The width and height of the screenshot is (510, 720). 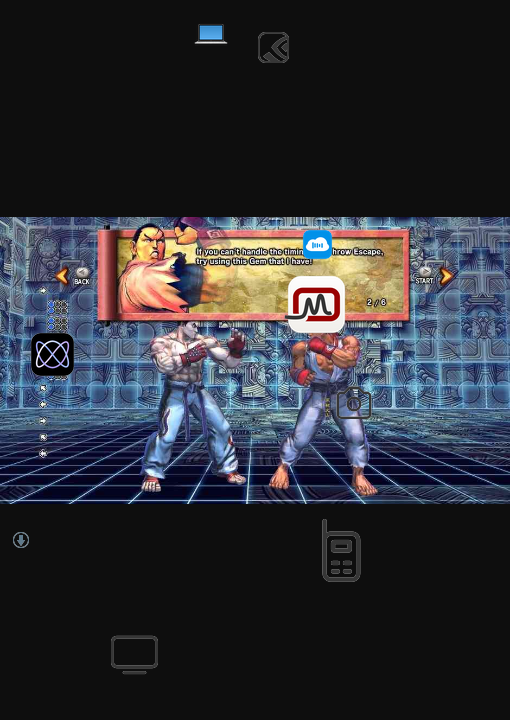 I want to click on open openchrom chromatography software, so click(x=316, y=304).